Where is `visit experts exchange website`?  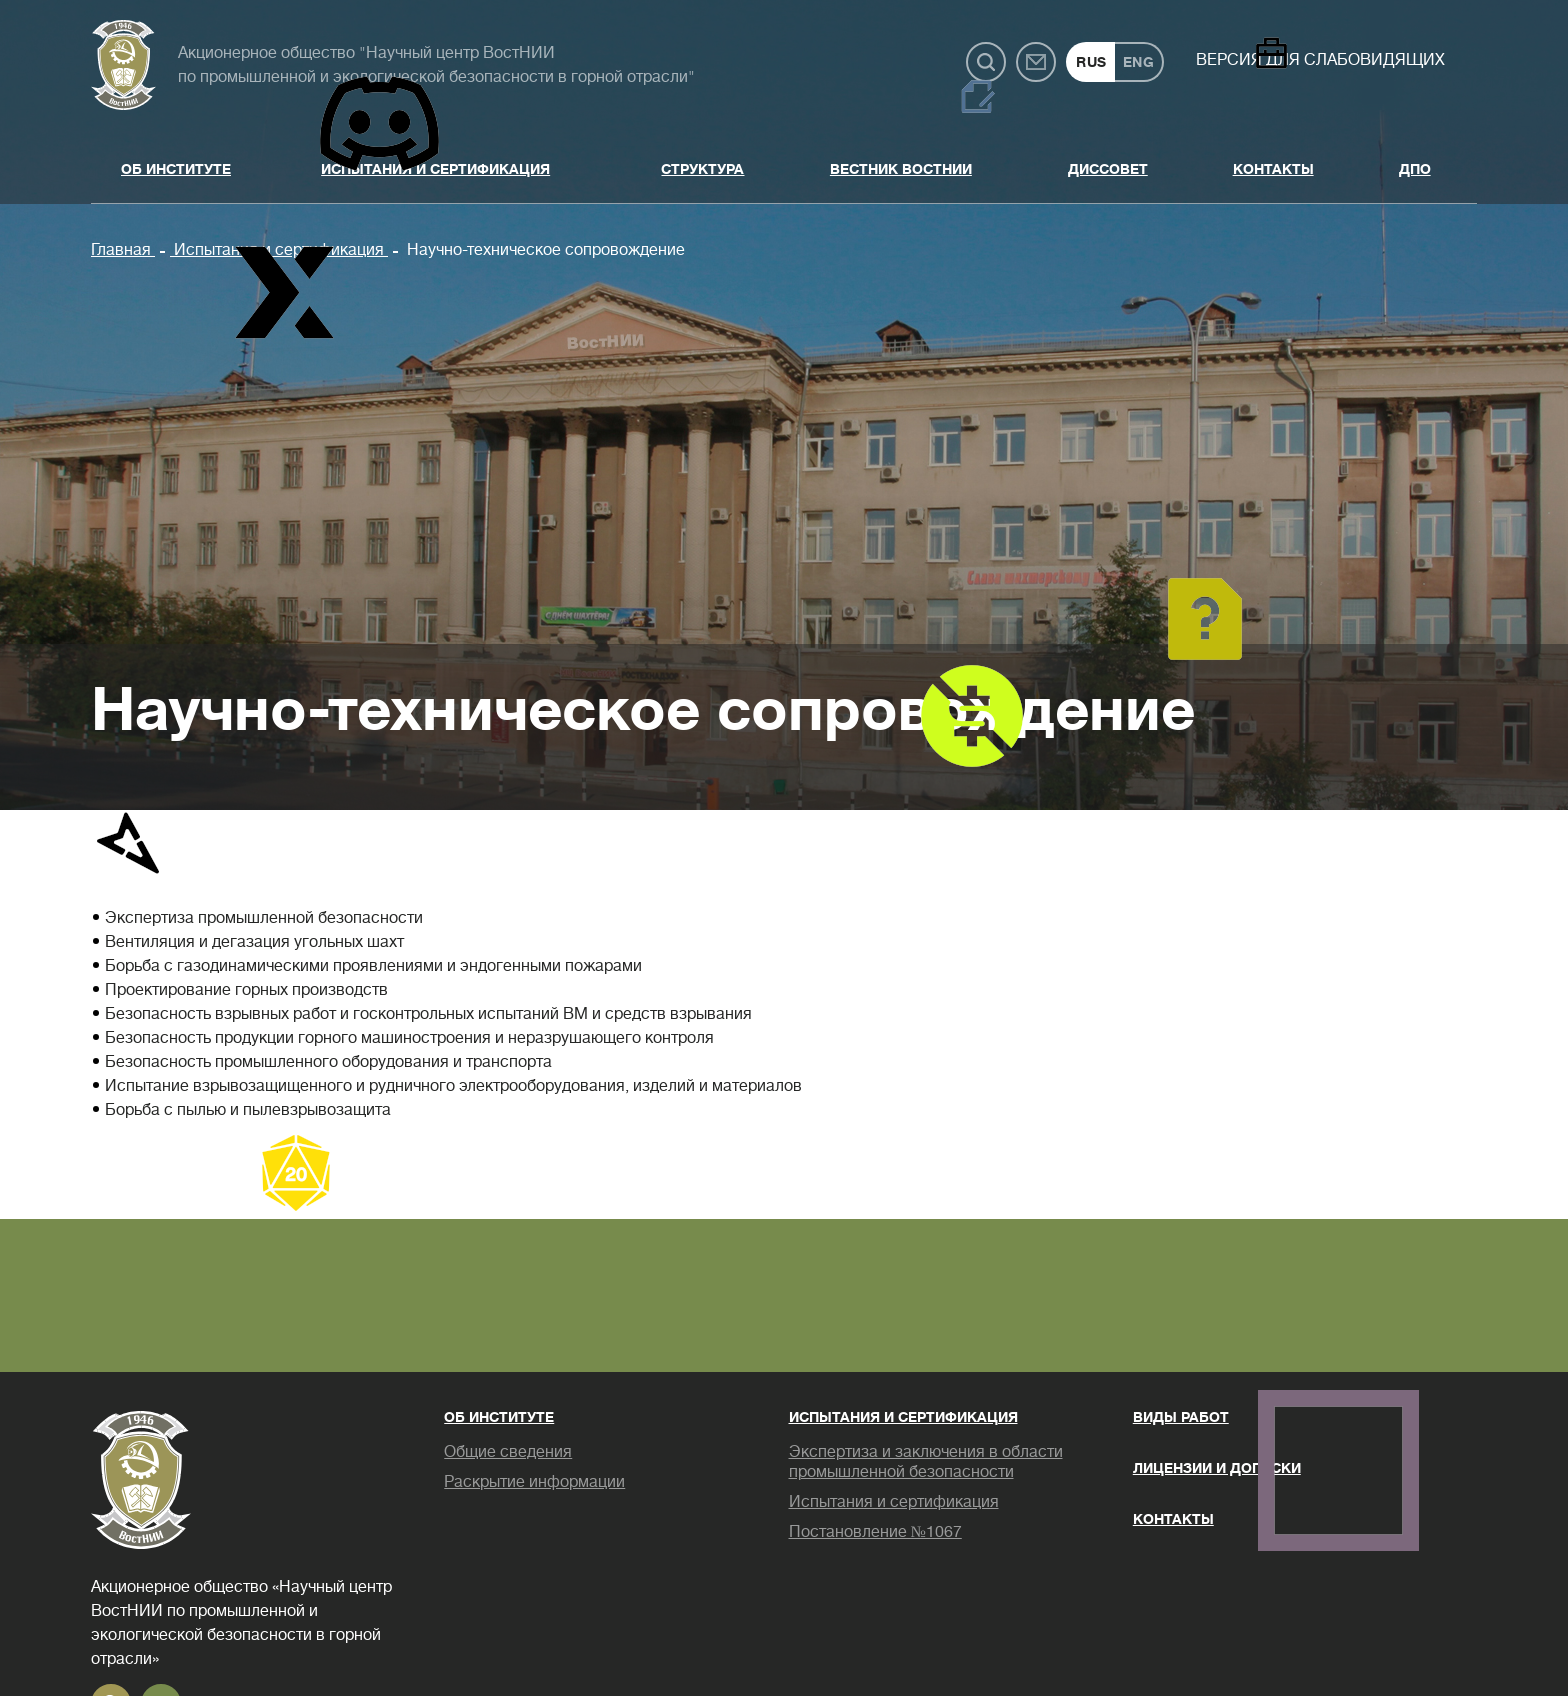 visit experts exchange website is located at coordinates (284, 292).